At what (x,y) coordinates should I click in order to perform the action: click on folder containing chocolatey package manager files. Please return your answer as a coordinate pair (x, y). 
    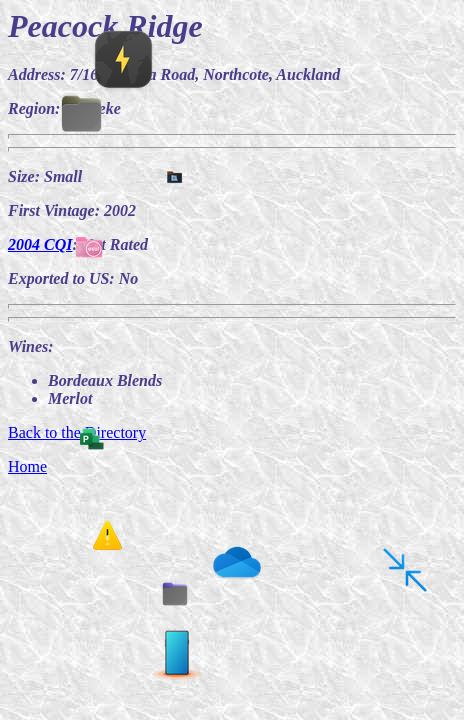
    Looking at the image, I should click on (174, 177).